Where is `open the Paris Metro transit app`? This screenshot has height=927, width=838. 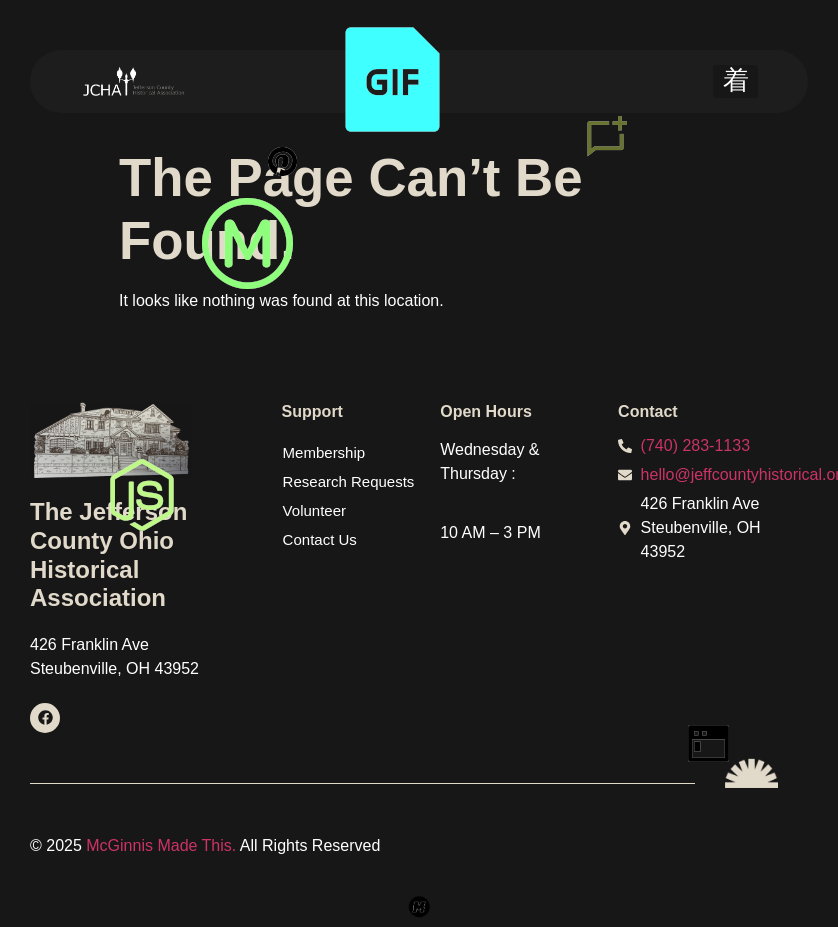
open the Paris Metro transit app is located at coordinates (247, 243).